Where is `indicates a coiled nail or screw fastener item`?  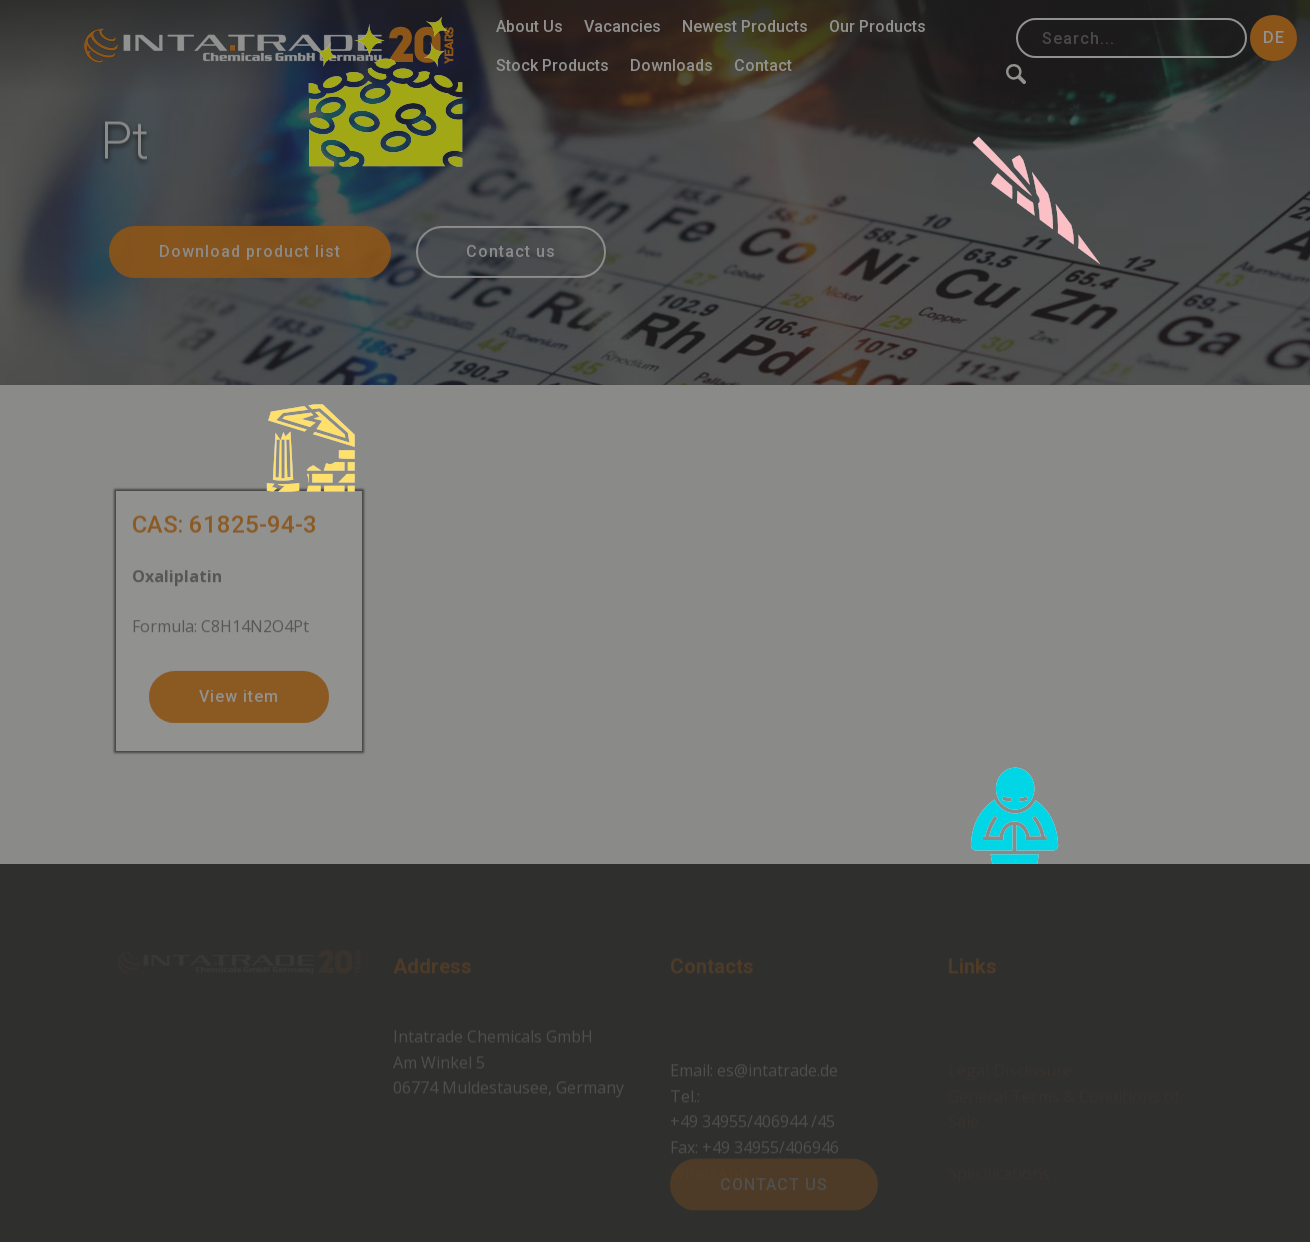
indicates a coiled nail or screw fastener item is located at coordinates (1036, 200).